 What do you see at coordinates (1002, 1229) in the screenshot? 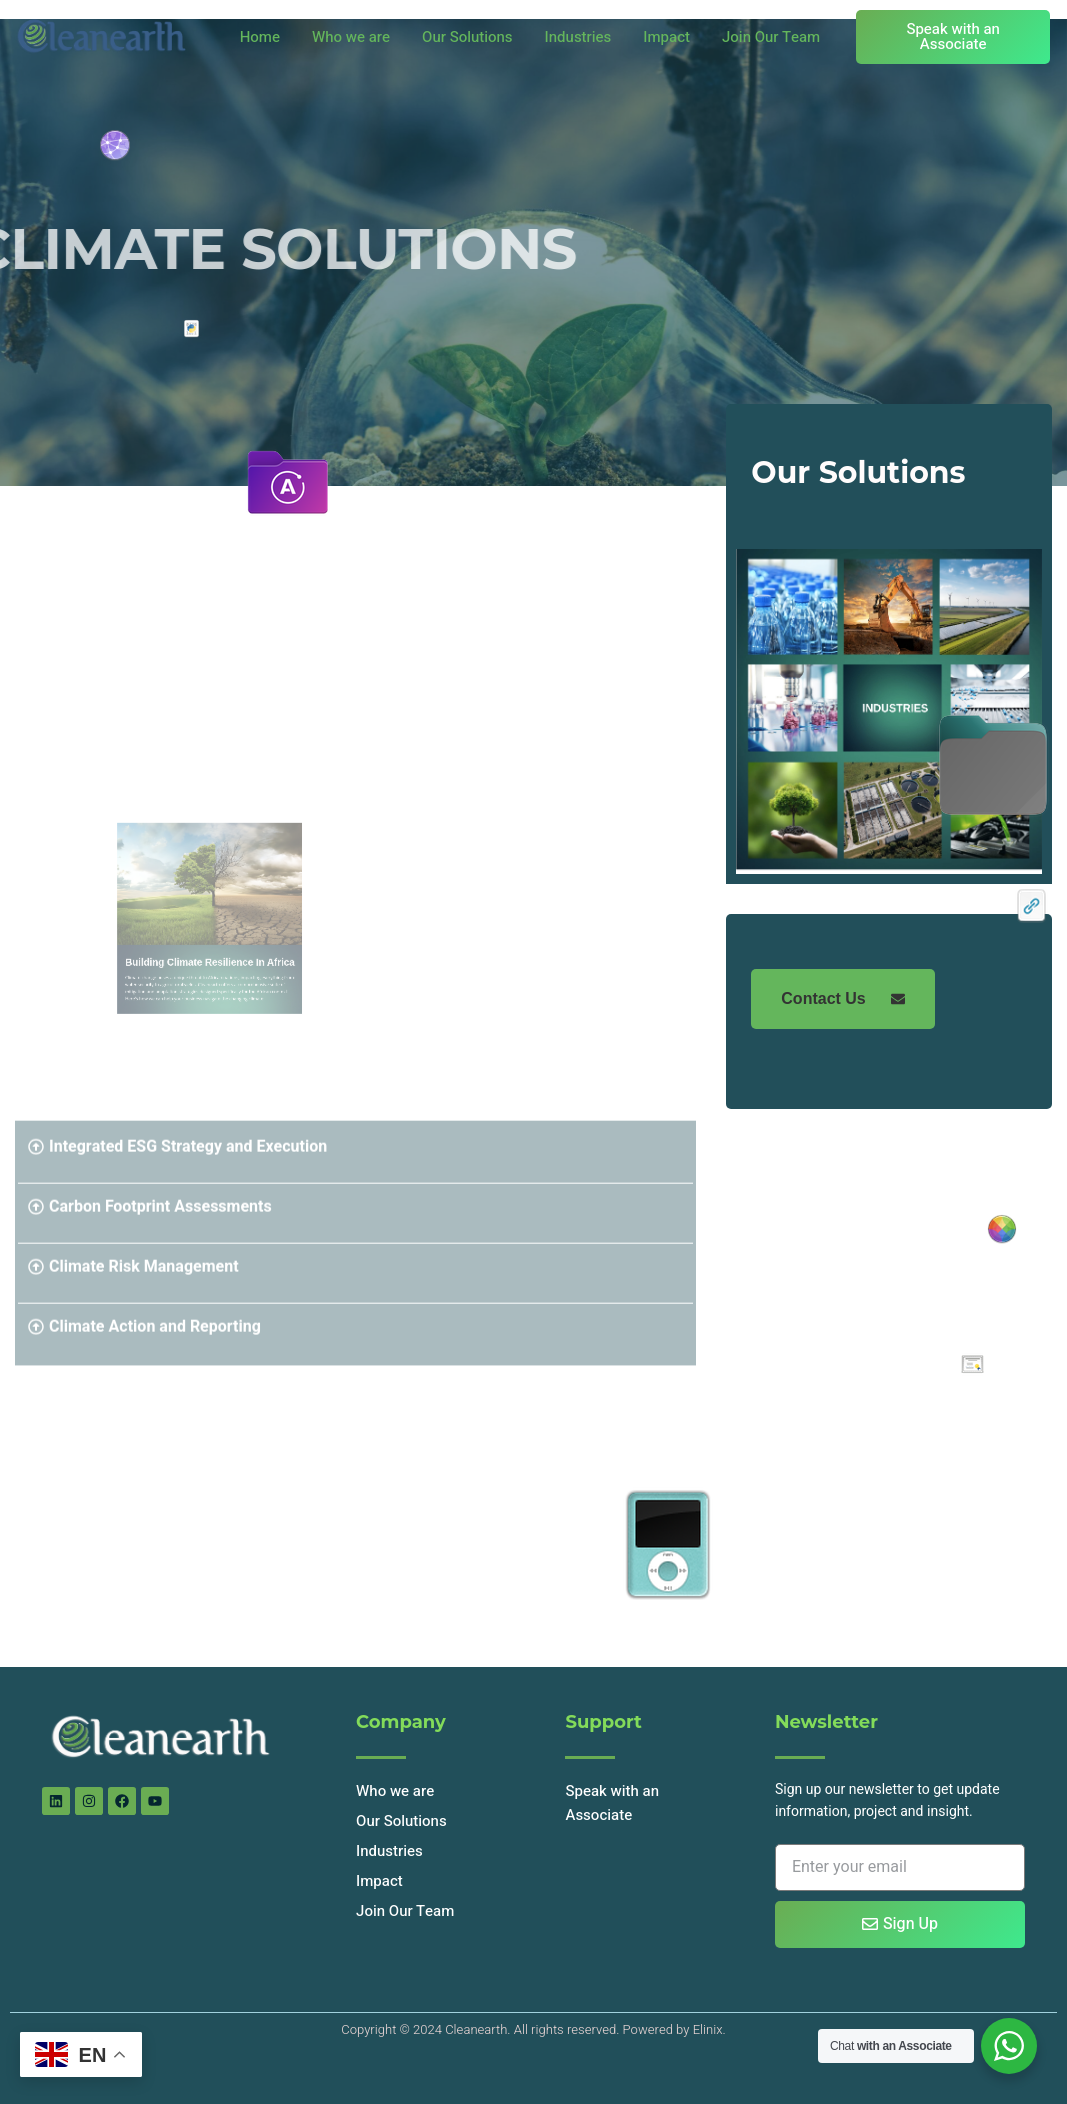
I see `open color picker or palette settings` at bounding box center [1002, 1229].